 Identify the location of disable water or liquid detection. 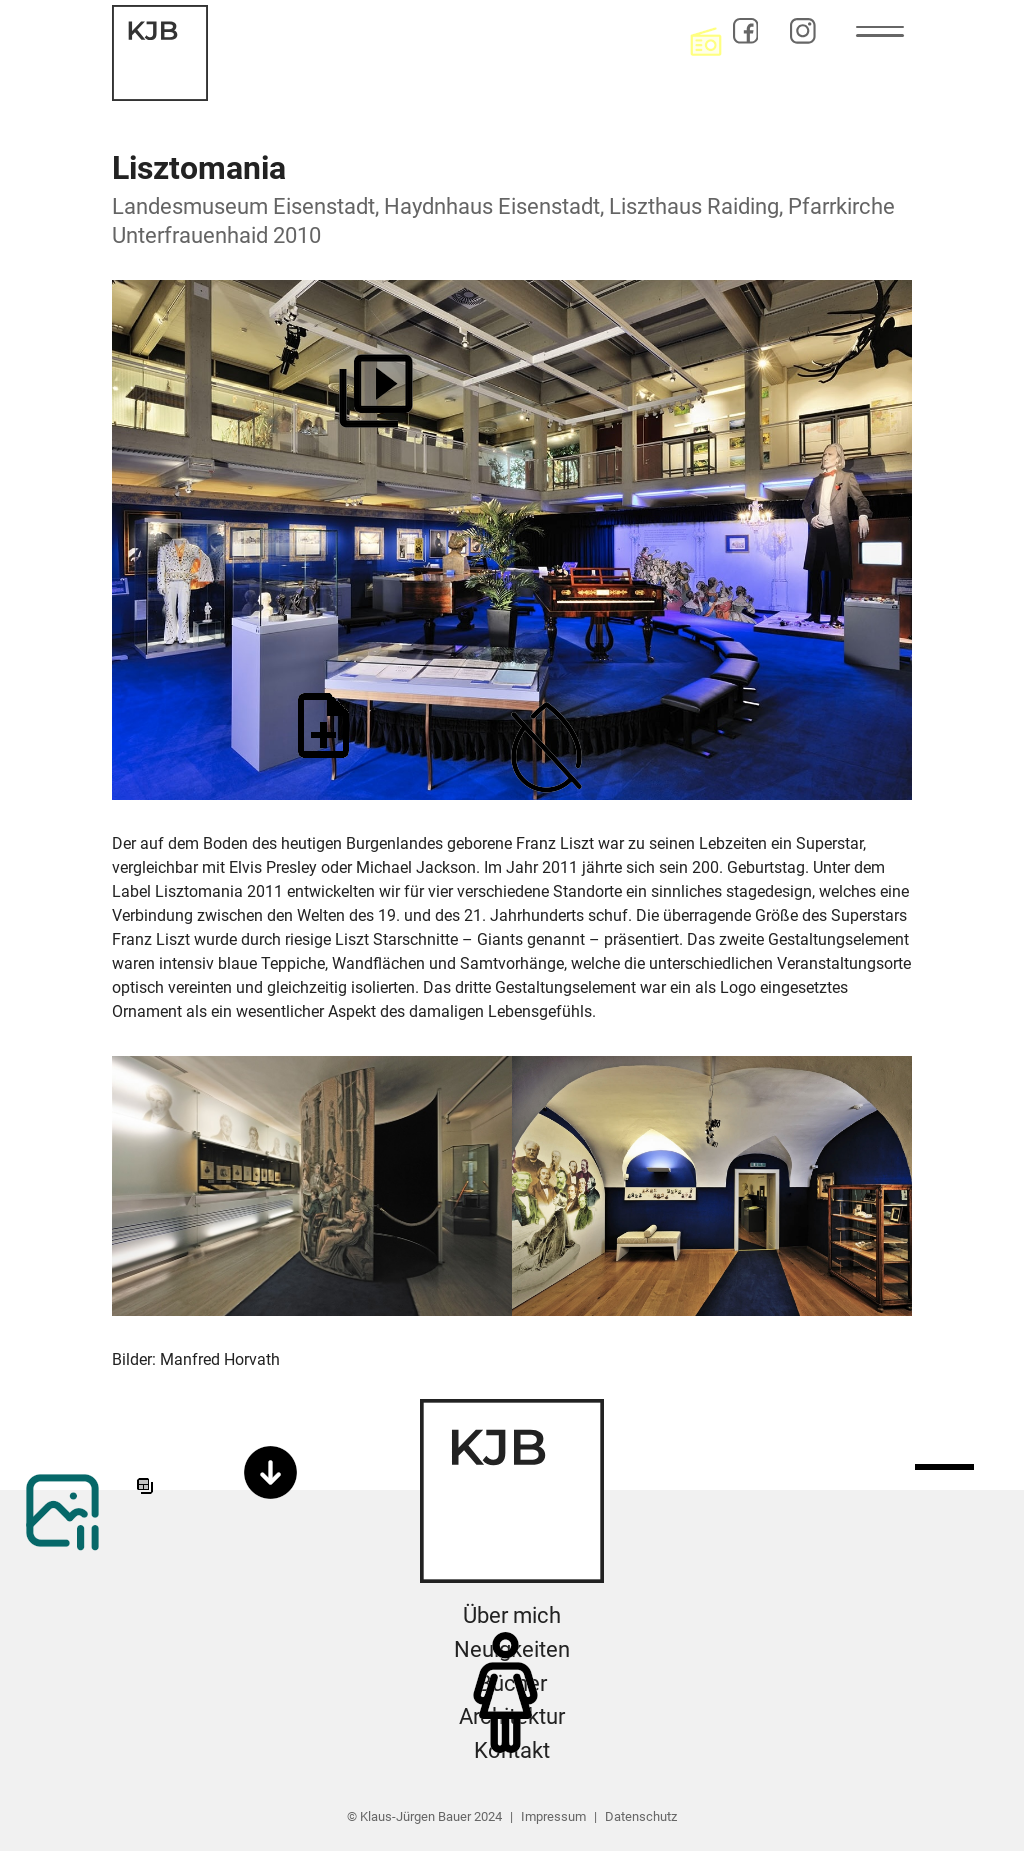
(546, 750).